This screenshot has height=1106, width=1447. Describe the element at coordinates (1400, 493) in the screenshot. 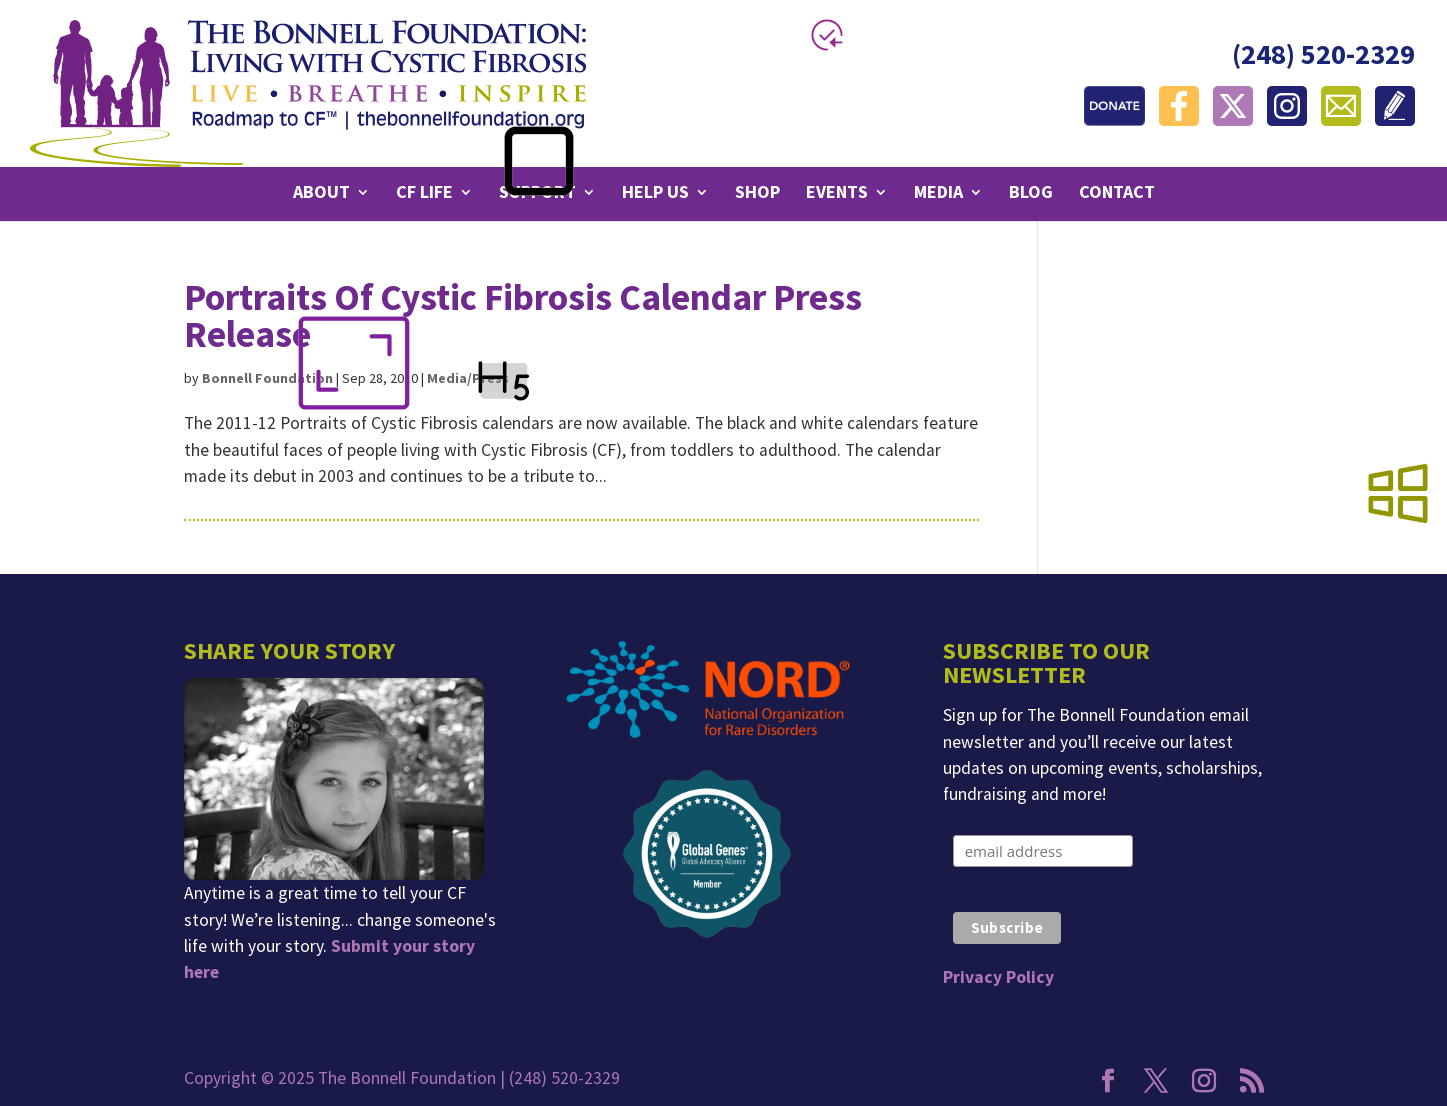

I see `open the Windows start menu` at that location.